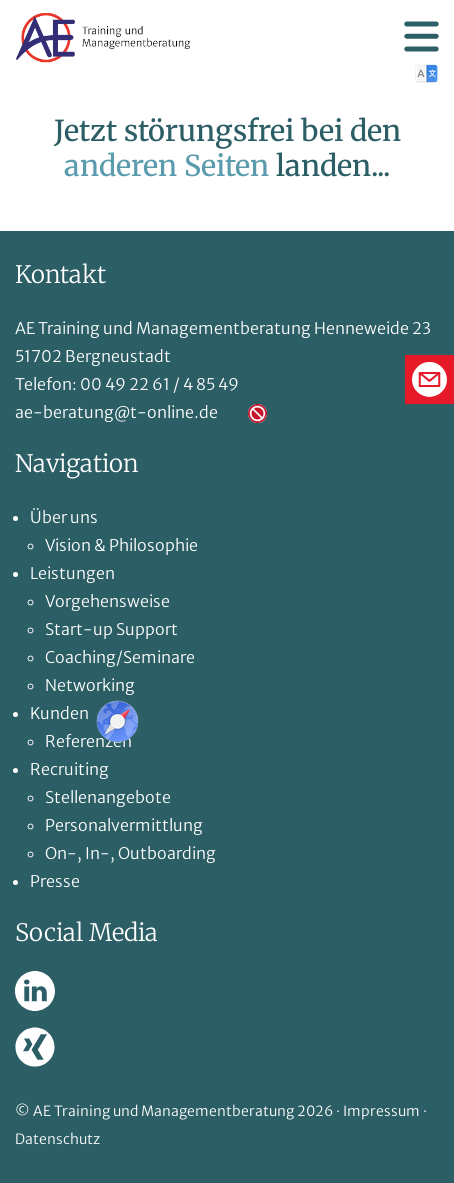  What do you see at coordinates (426, 73) in the screenshot?
I see `access language and translation settings` at bounding box center [426, 73].